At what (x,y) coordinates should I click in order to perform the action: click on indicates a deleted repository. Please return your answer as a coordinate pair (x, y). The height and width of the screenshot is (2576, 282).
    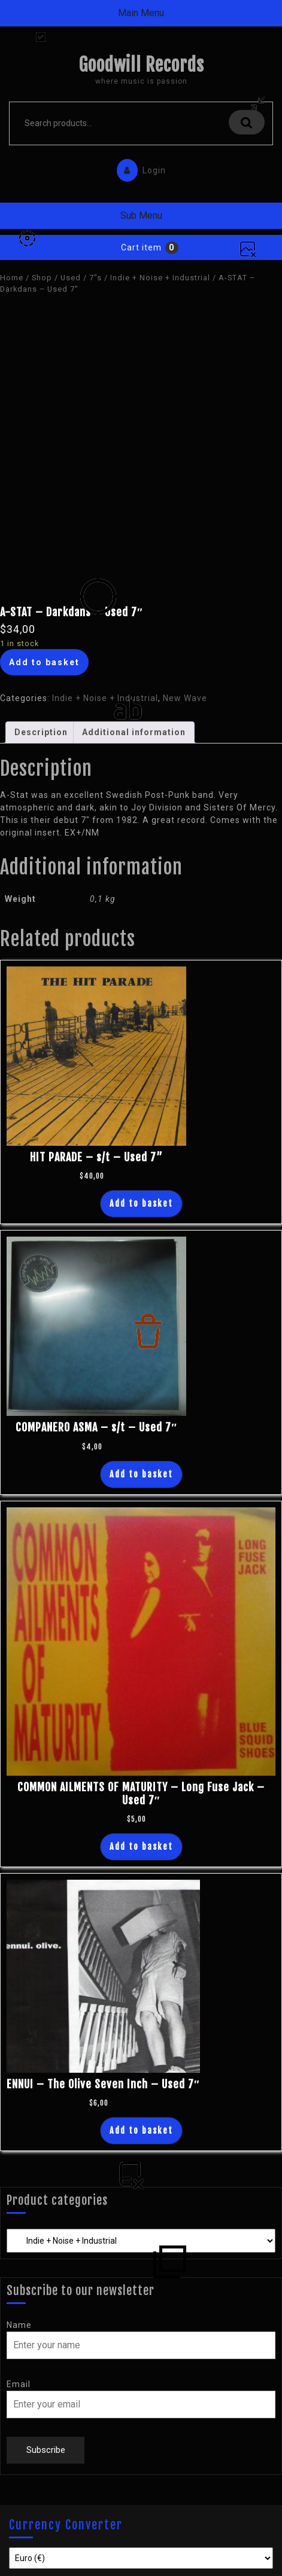
    Looking at the image, I should click on (130, 2176).